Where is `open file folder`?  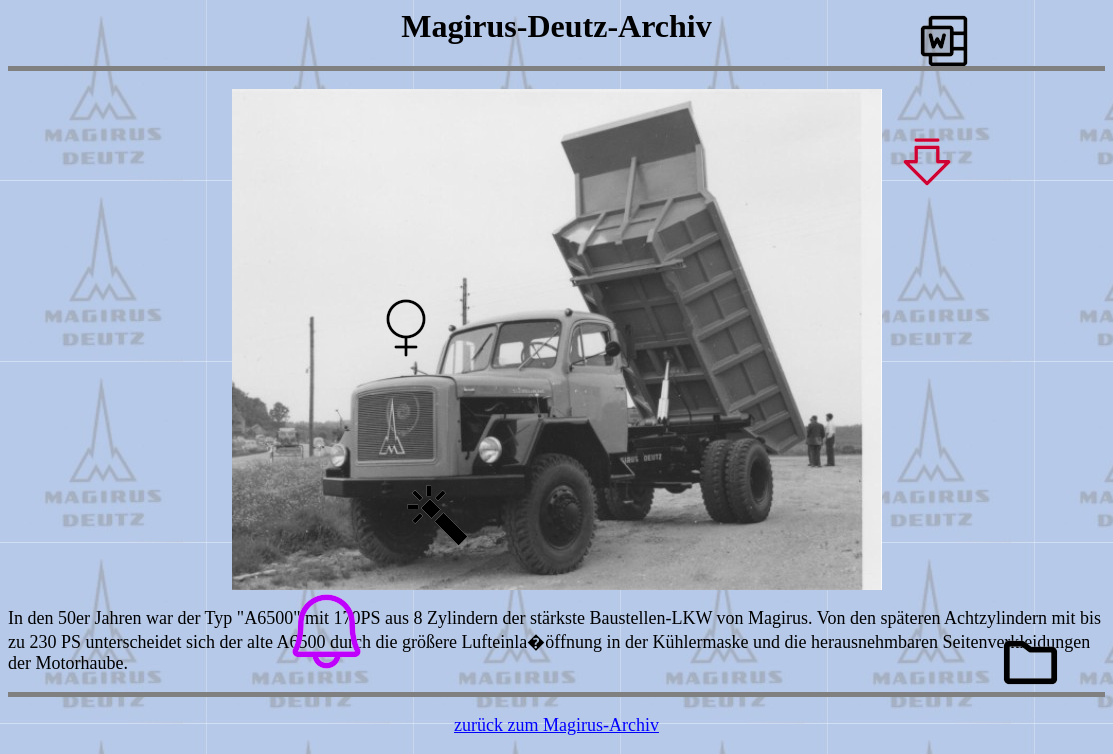
open file folder is located at coordinates (1030, 661).